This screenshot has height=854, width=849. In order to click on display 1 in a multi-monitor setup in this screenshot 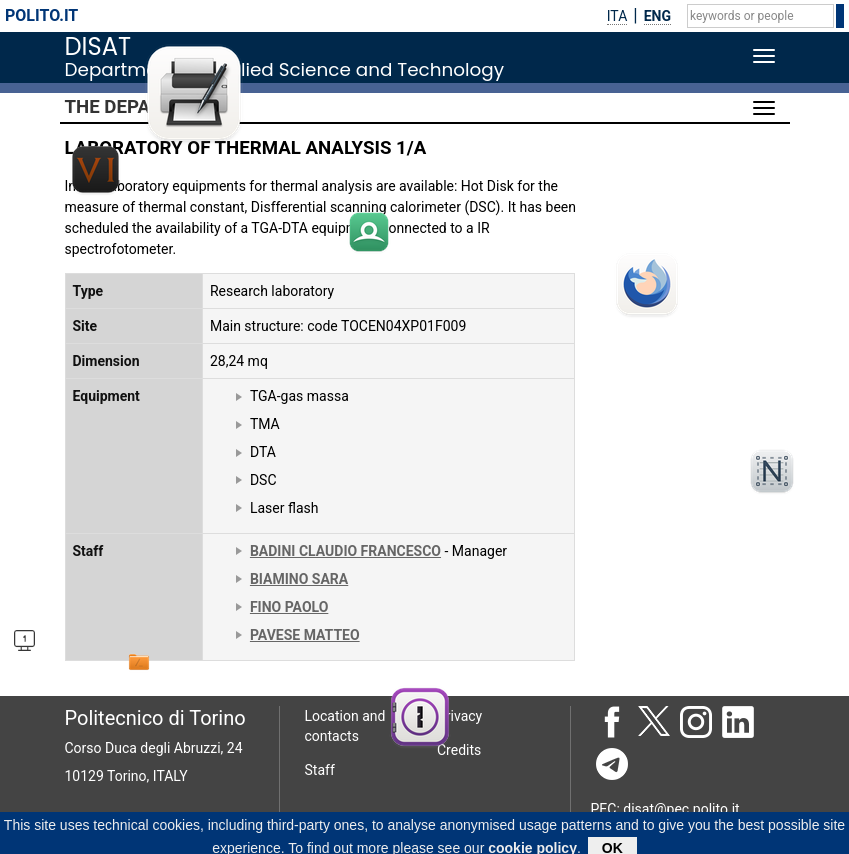, I will do `click(24, 640)`.